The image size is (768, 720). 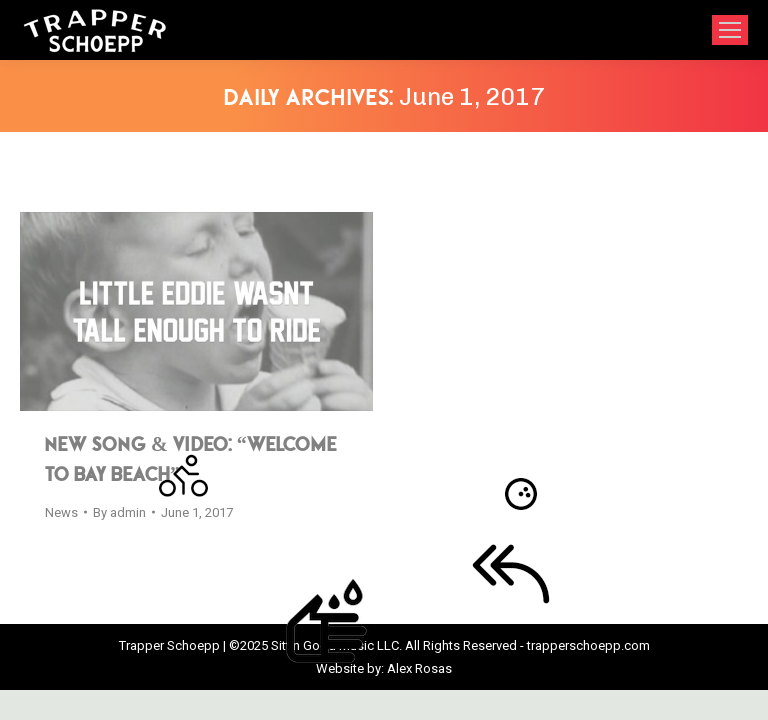 What do you see at coordinates (521, 494) in the screenshot?
I see `access bowling or sports-related features` at bounding box center [521, 494].